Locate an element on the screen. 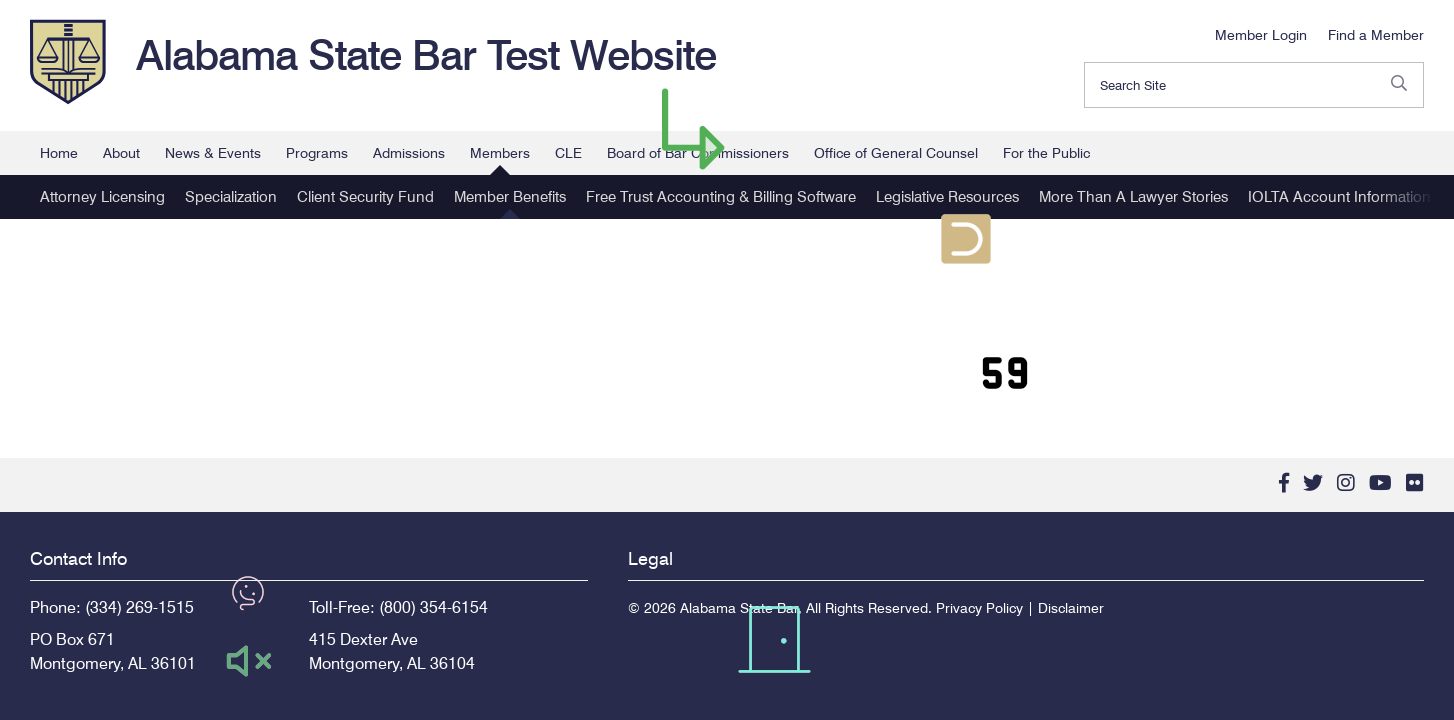 This screenshot has width=1454, height=720. indicates a superset relationship in mathematical notation is located at coordinates (966, 239).